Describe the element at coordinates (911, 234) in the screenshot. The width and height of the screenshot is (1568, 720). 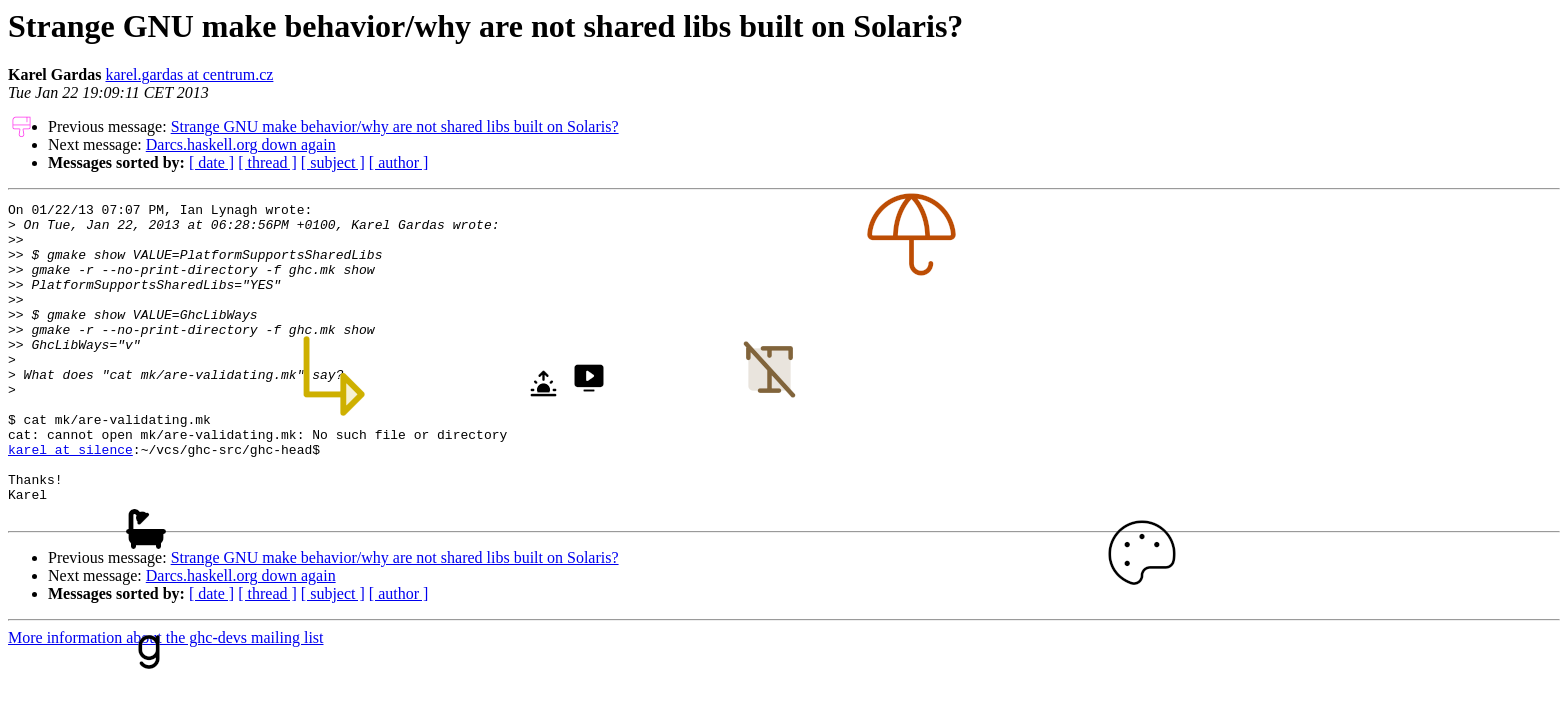
I see `view weather protection or rain forecast` at that location.